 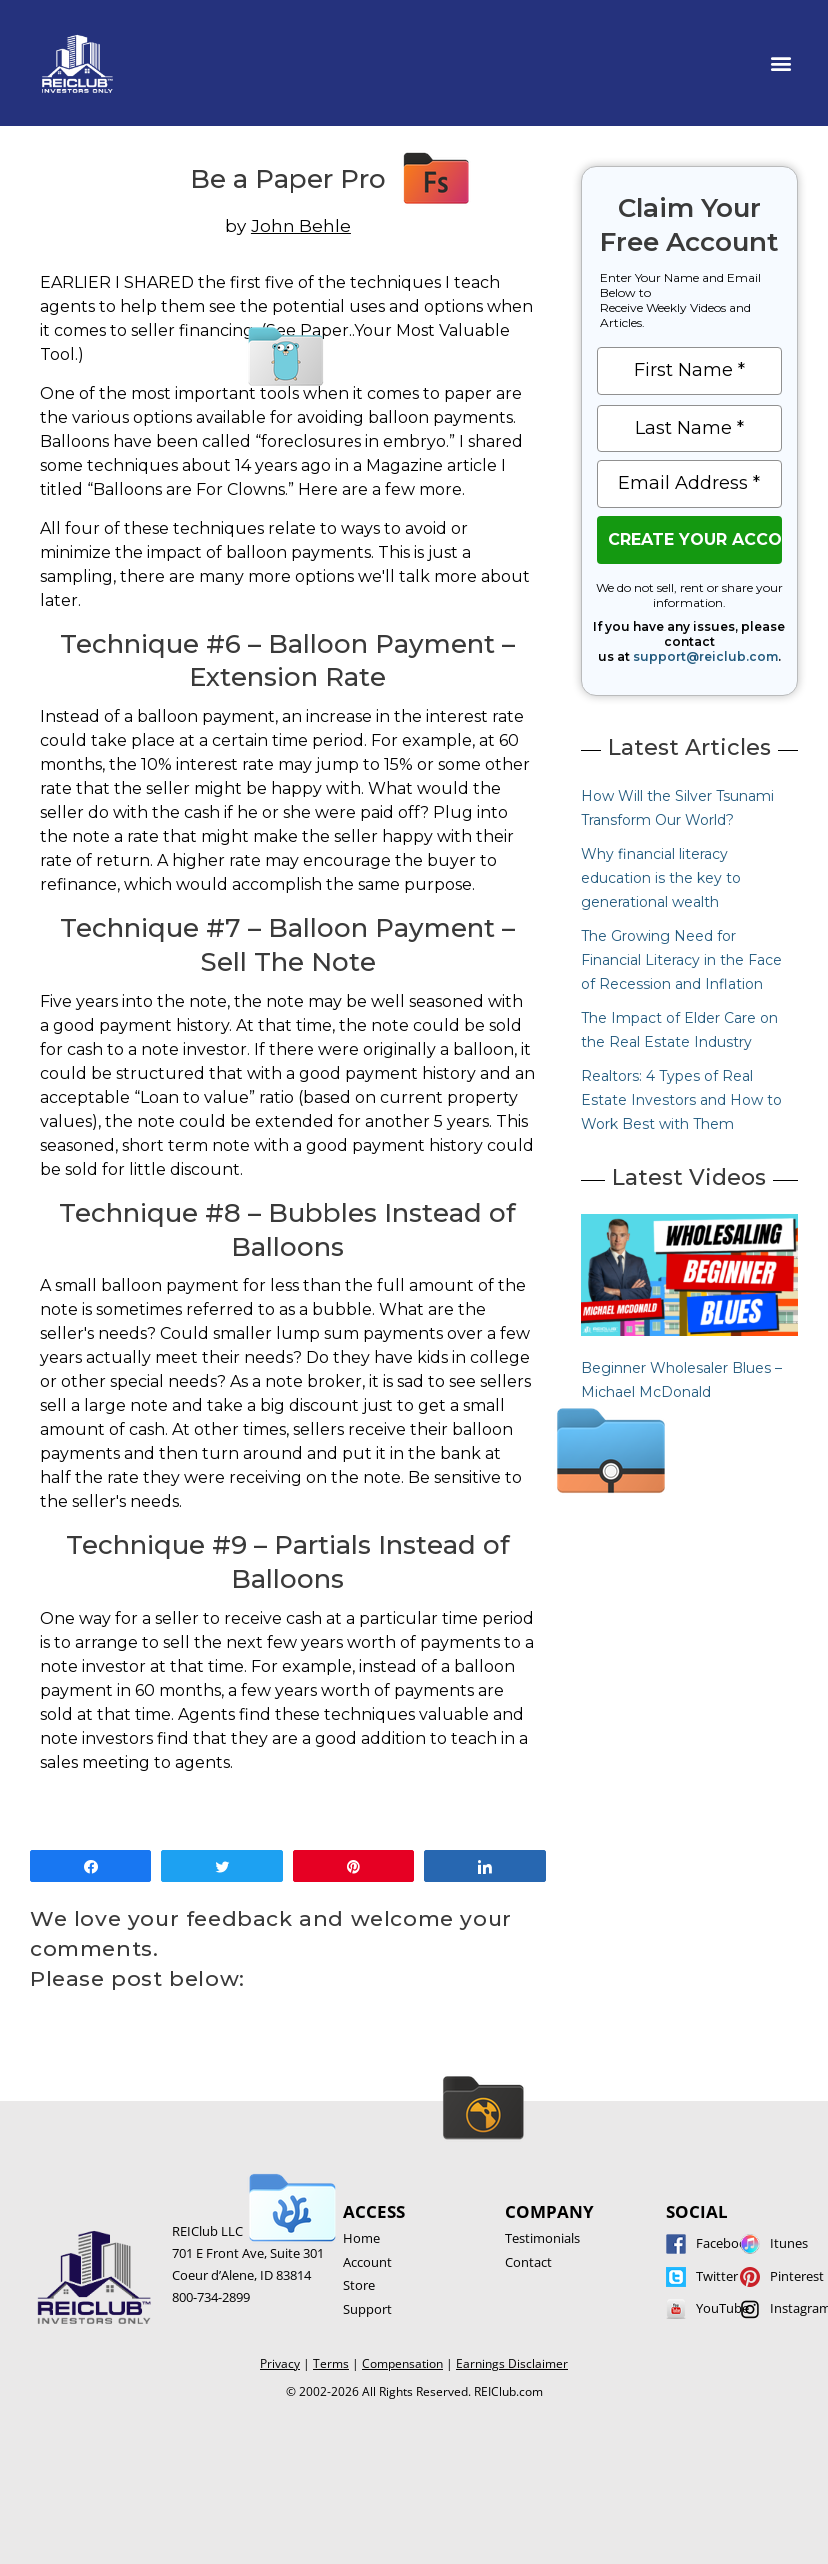 I want to click on folder containing pokémon typing game files, so click(x=610, y=1453).